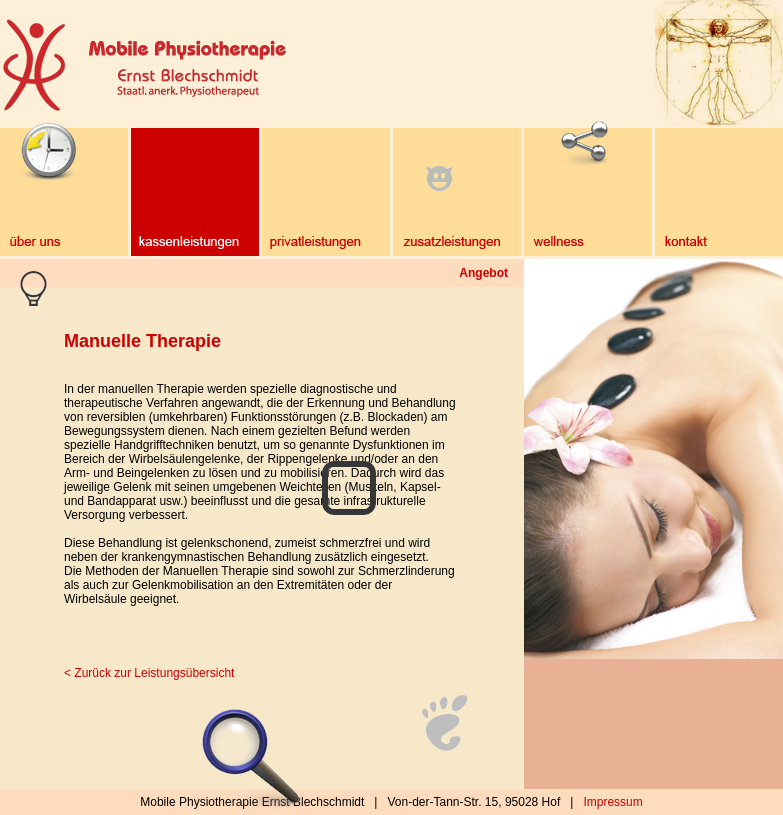  What do you see at coordinates (443, 723) in the screenshot?
I see `access the GNOME desktop home or start menu` at bounding box center [443, 723].